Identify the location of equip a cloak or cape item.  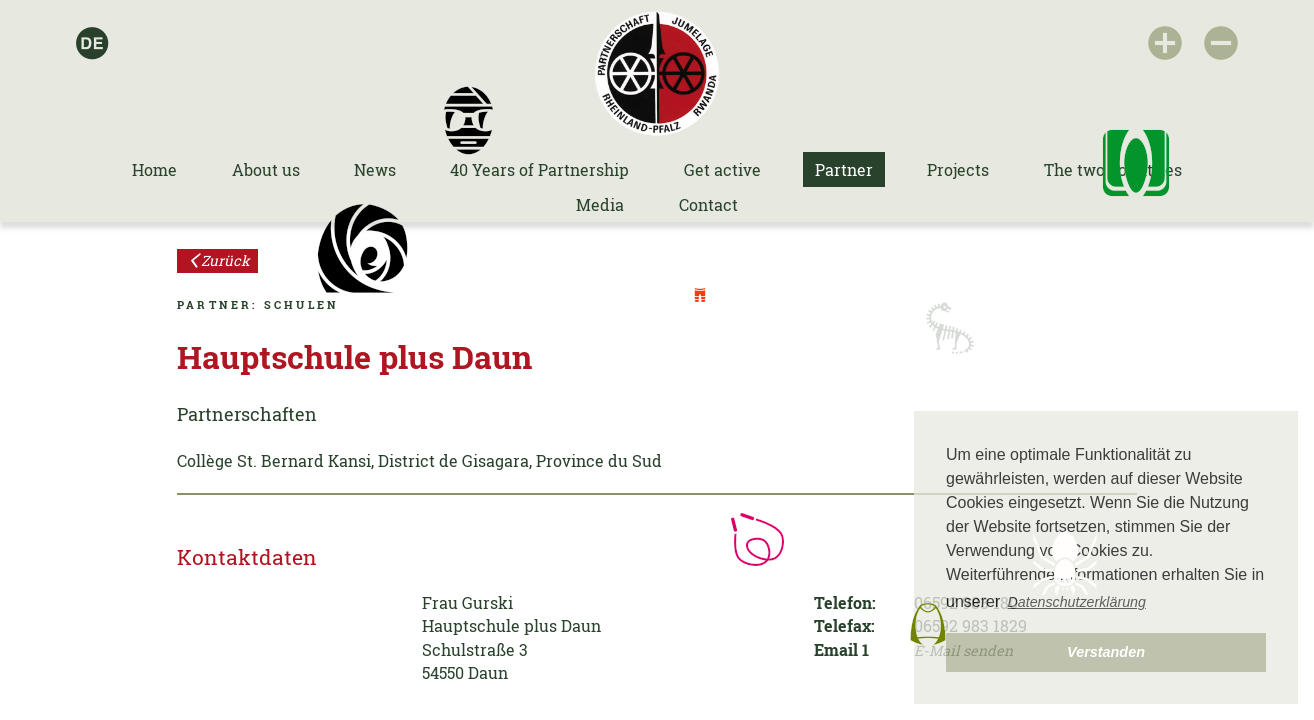
(928, 624).